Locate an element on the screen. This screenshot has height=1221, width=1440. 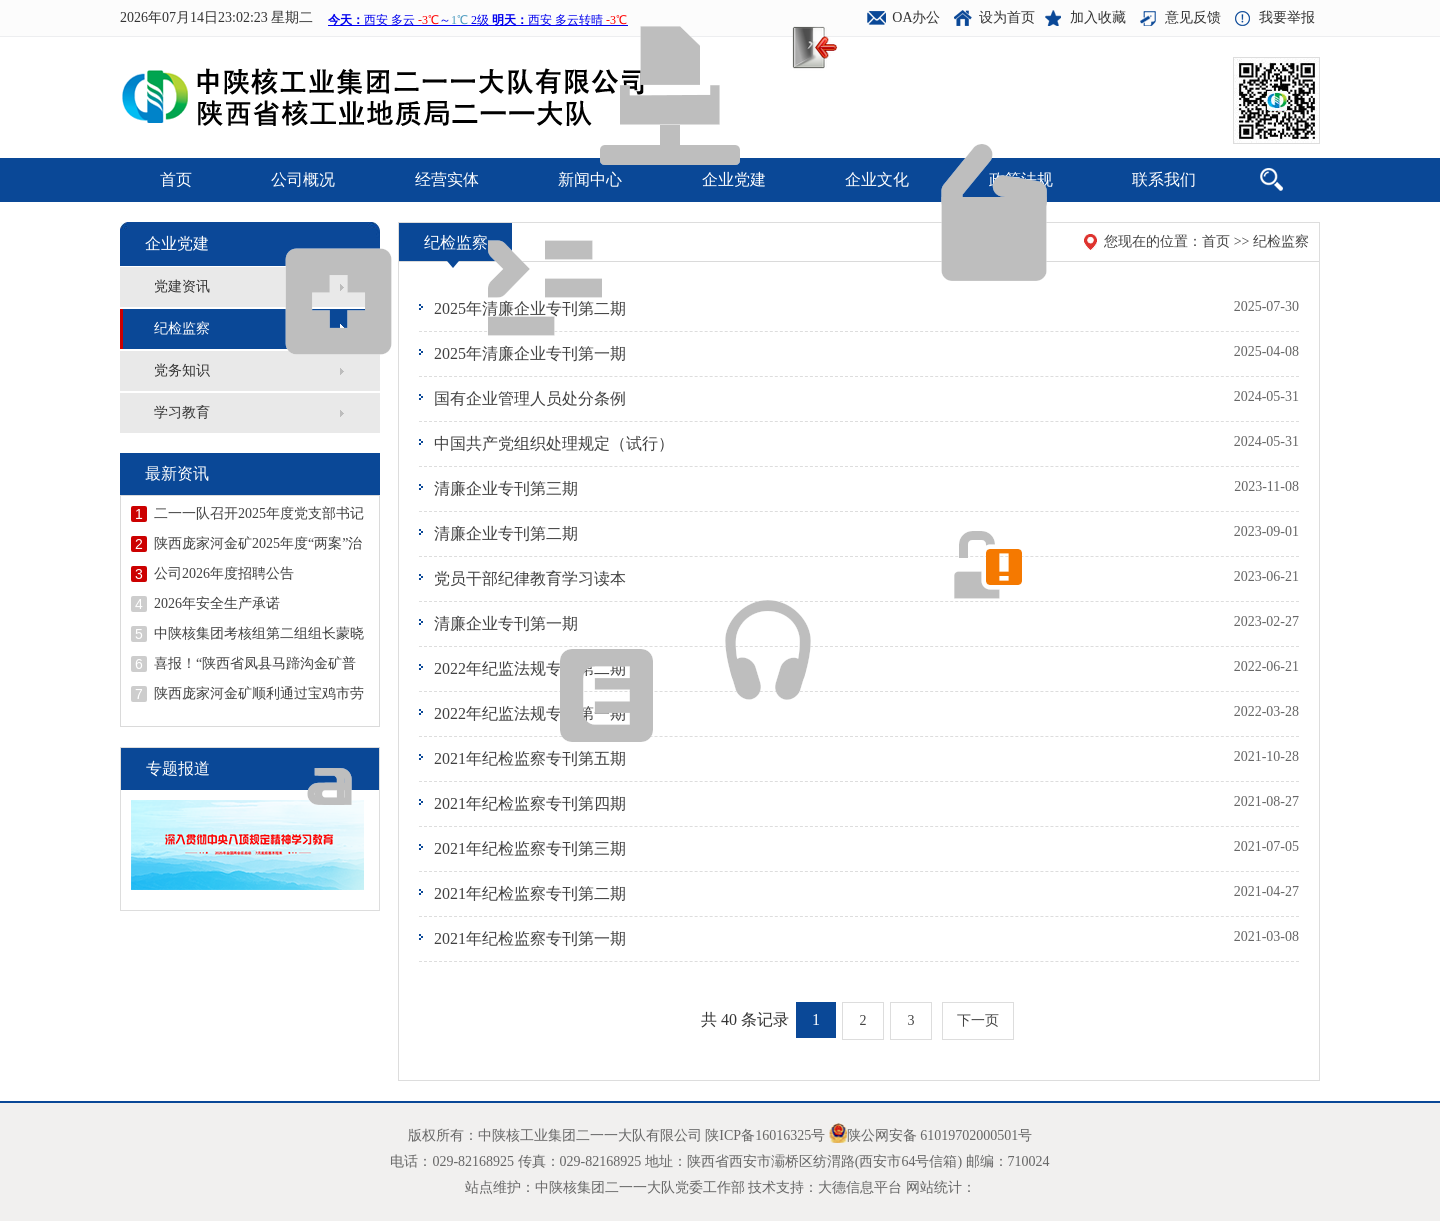
exit or close the application is located at coordinates (815, 48).